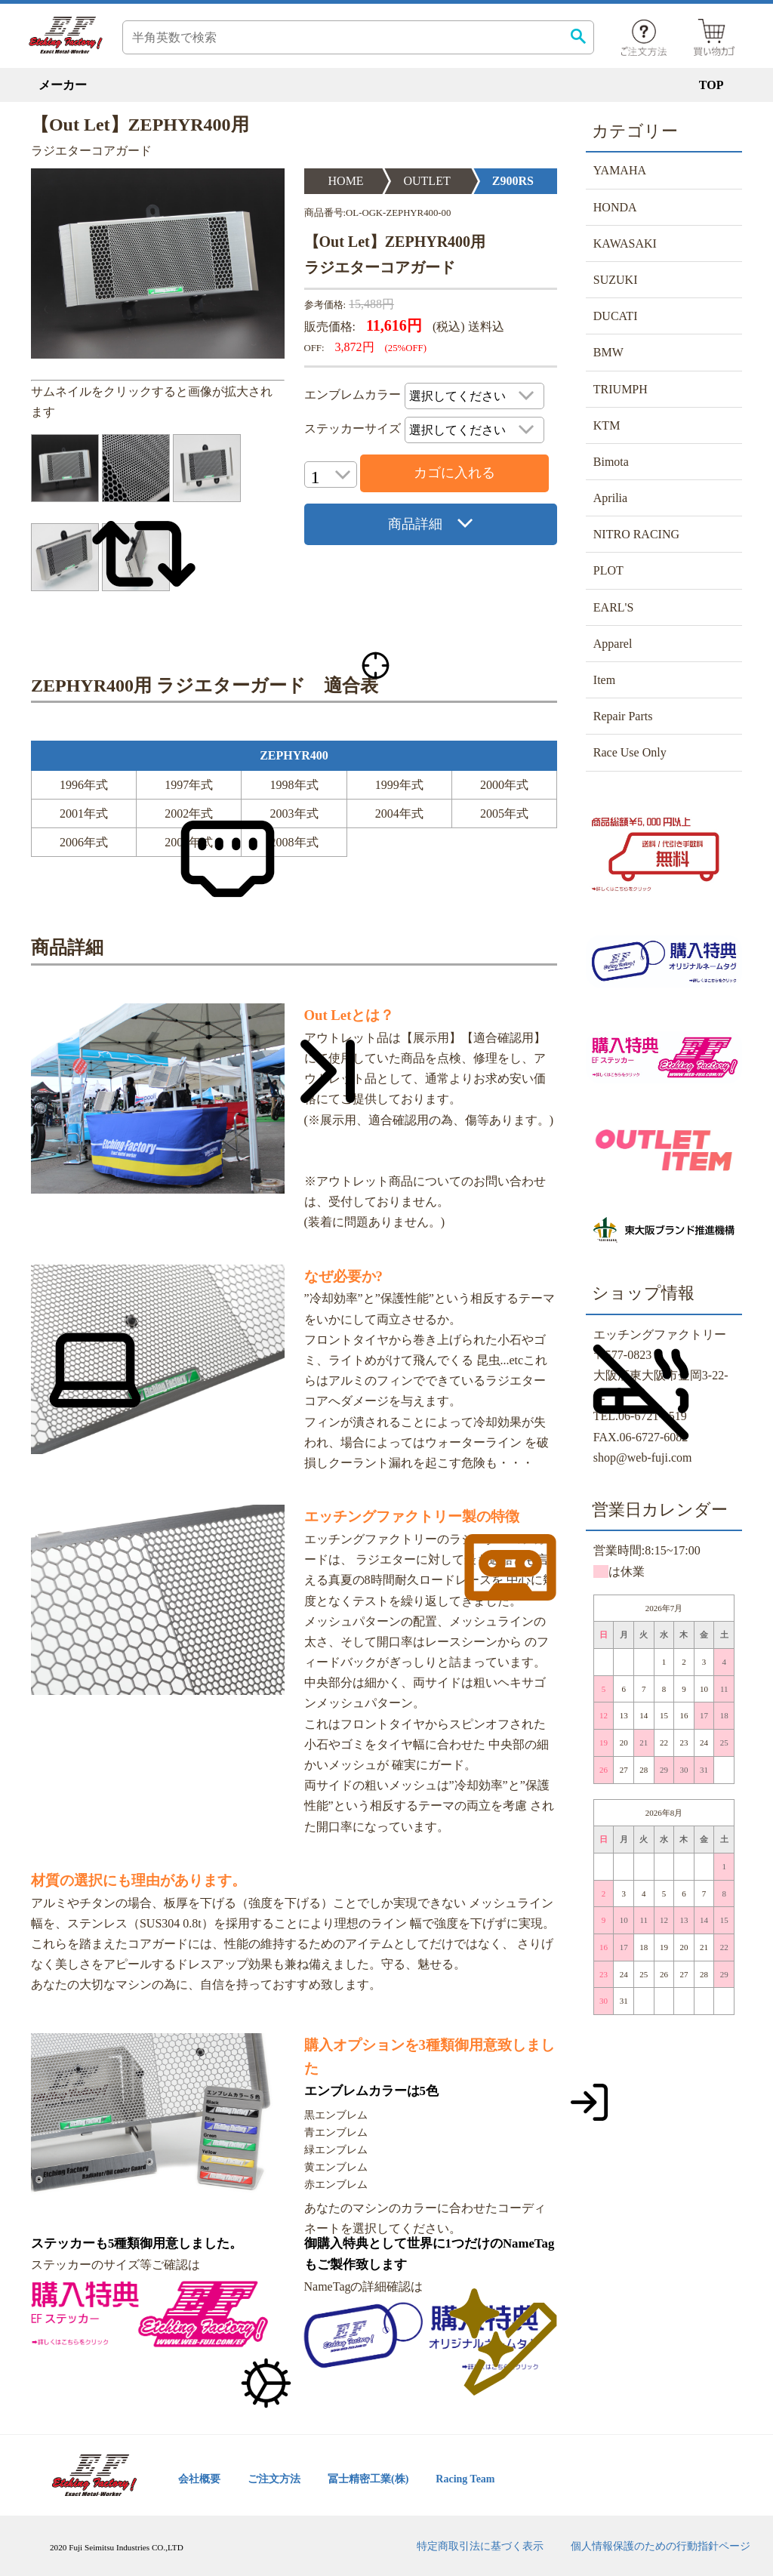  I want to click on skip to the end of a playlist or track, so click(328, 1071).